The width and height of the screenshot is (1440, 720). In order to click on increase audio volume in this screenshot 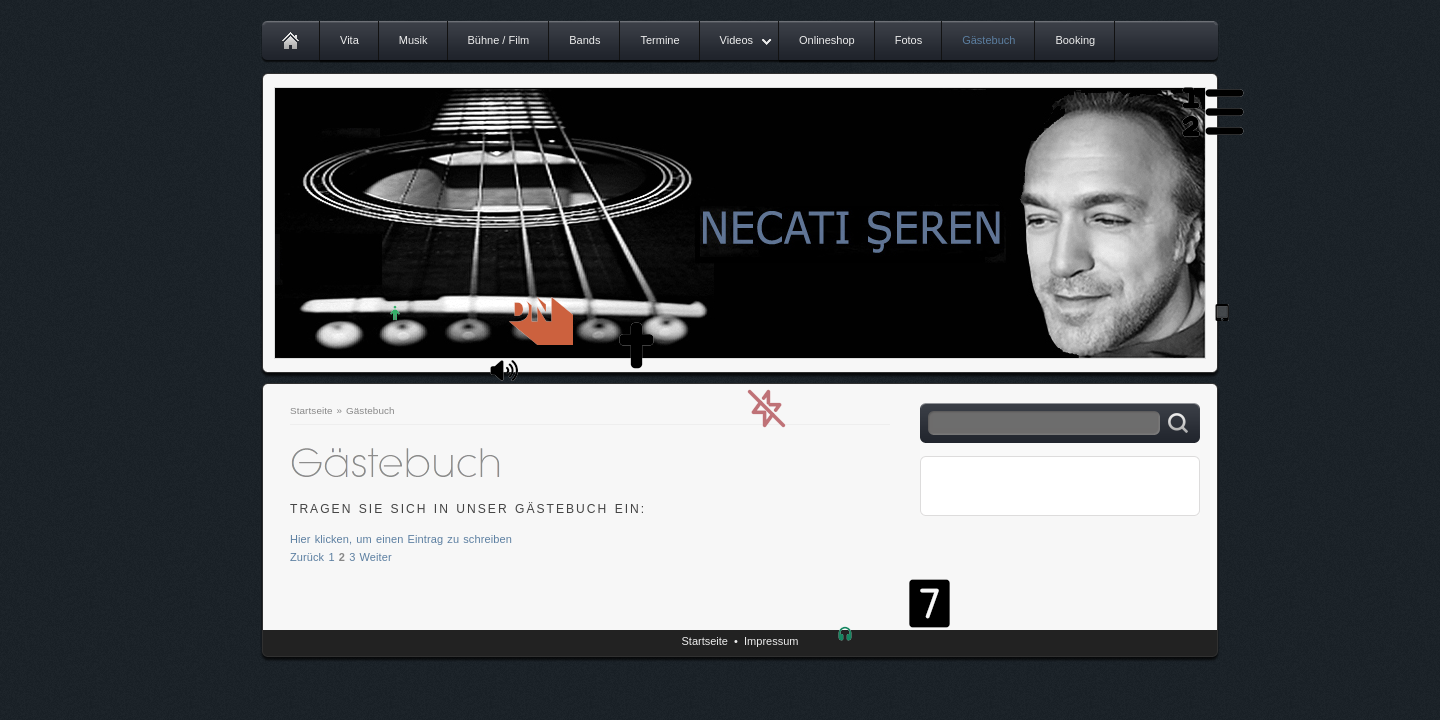, I will do `click(503, 370)`.